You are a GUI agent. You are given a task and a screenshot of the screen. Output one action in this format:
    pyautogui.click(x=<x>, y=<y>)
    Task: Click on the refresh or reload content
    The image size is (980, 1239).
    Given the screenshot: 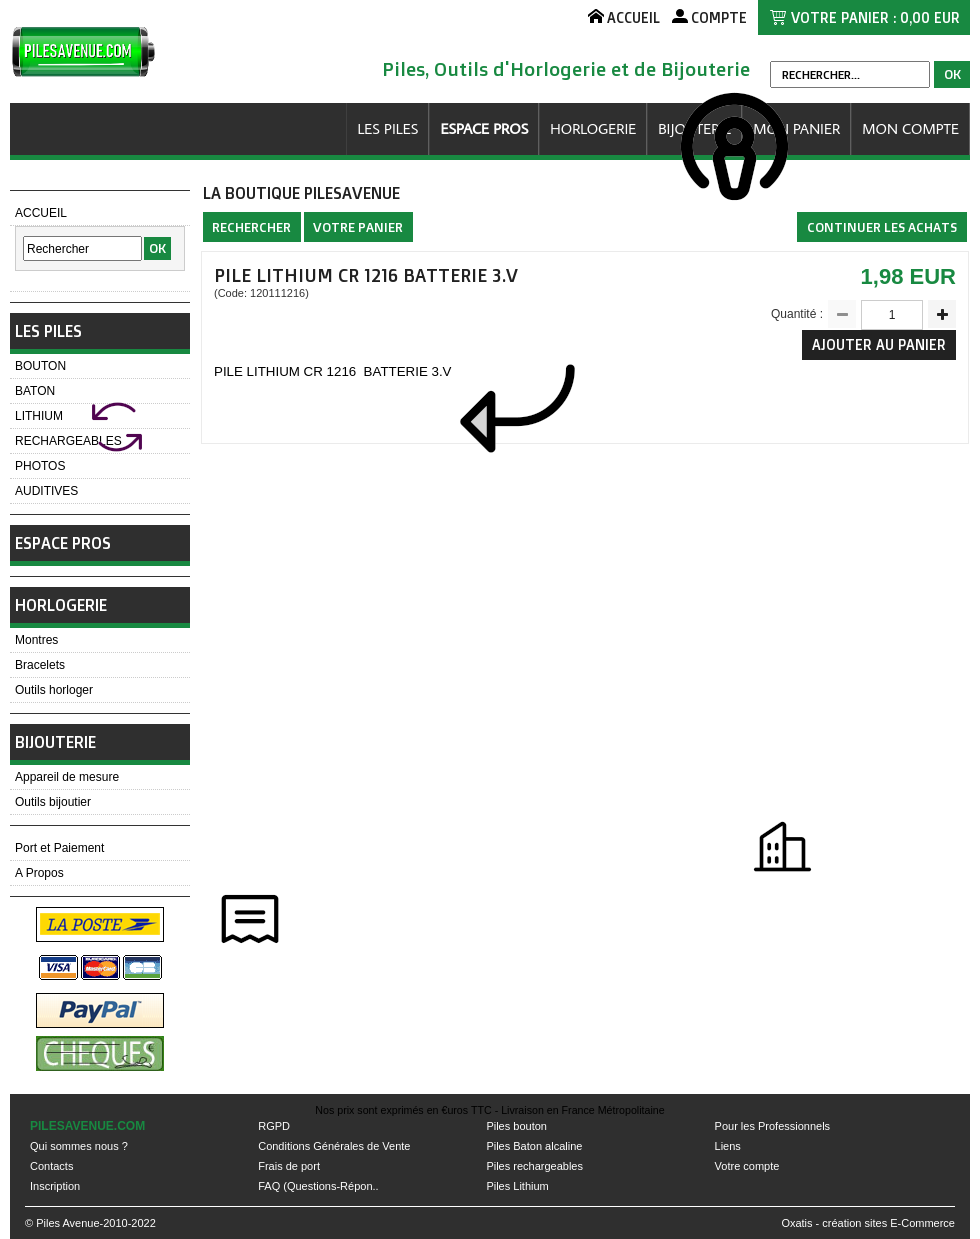 What is the action you would take?
    pyautogui.click(x=117, y=427)
    